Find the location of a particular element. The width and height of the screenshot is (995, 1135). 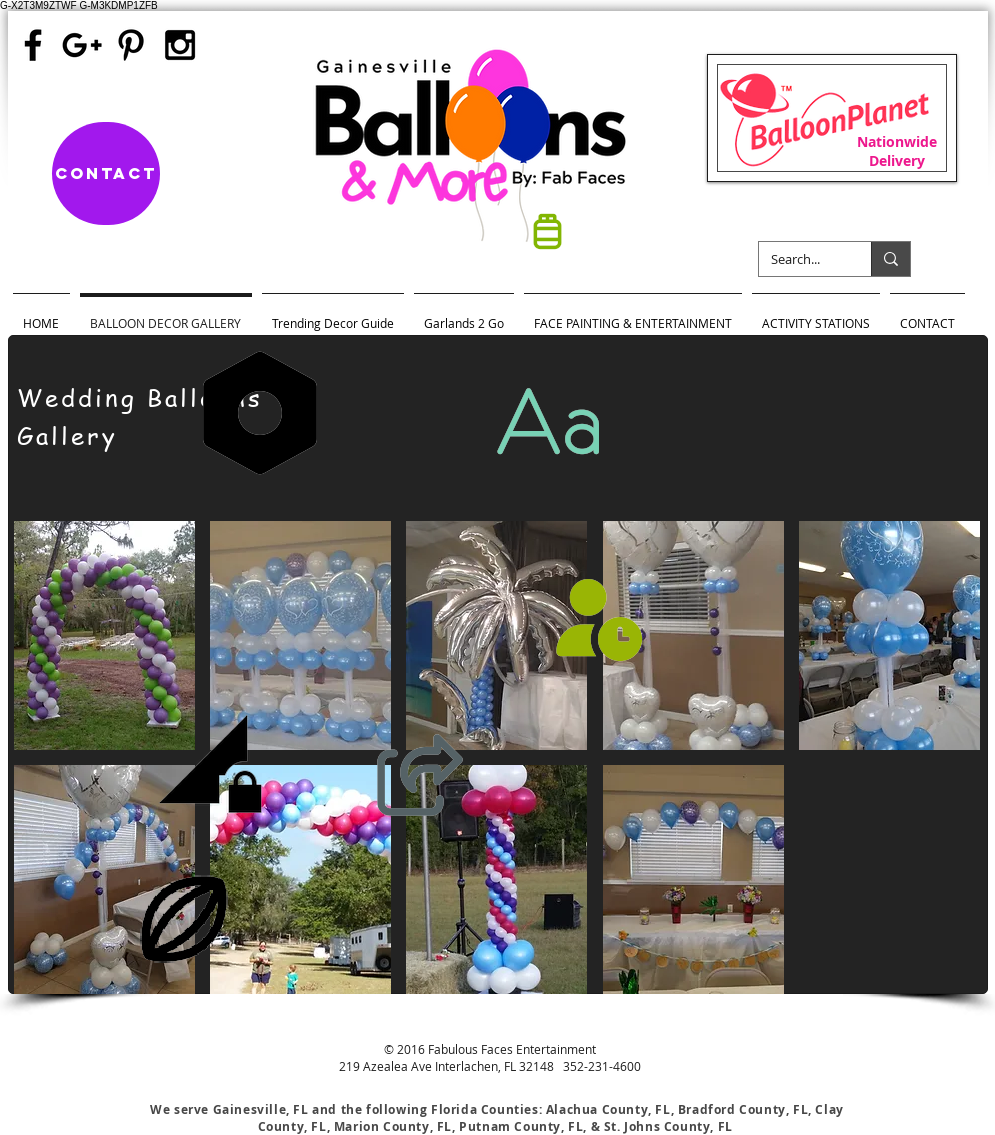

view or manage stored items is located at coordinates (547, 231).